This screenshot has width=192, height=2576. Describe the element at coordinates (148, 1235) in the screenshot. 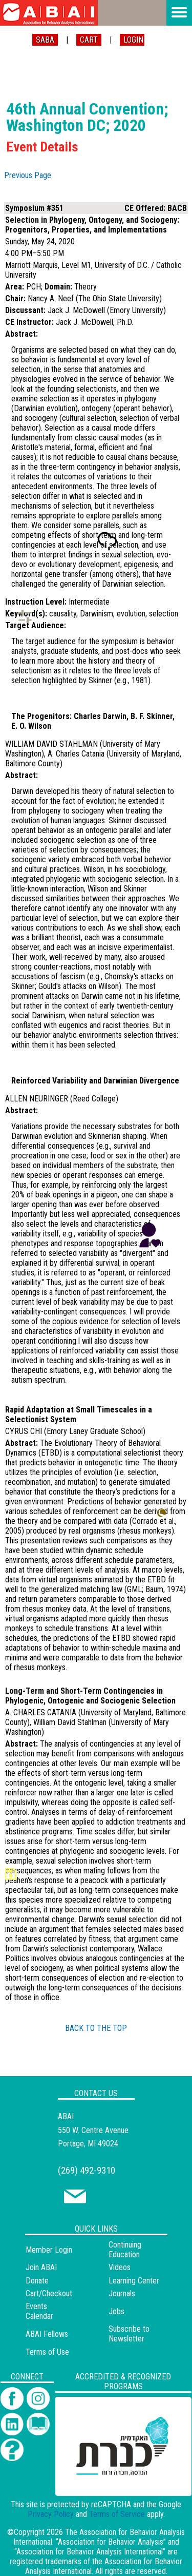

I see `view favorite or loved contacts` at that location.